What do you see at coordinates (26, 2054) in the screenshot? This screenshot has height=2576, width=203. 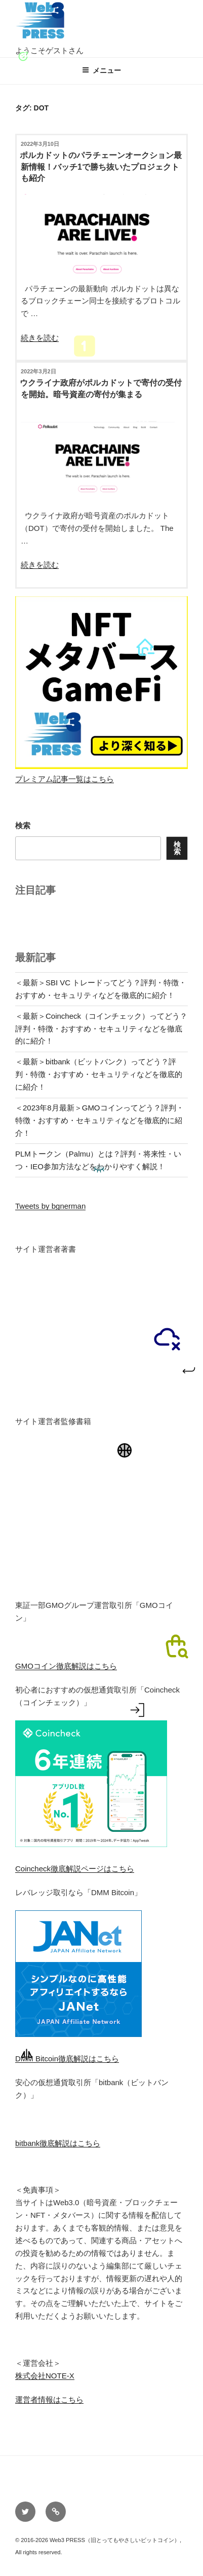 I see `flip image or content vertically` at bounding box center [26, 2054].